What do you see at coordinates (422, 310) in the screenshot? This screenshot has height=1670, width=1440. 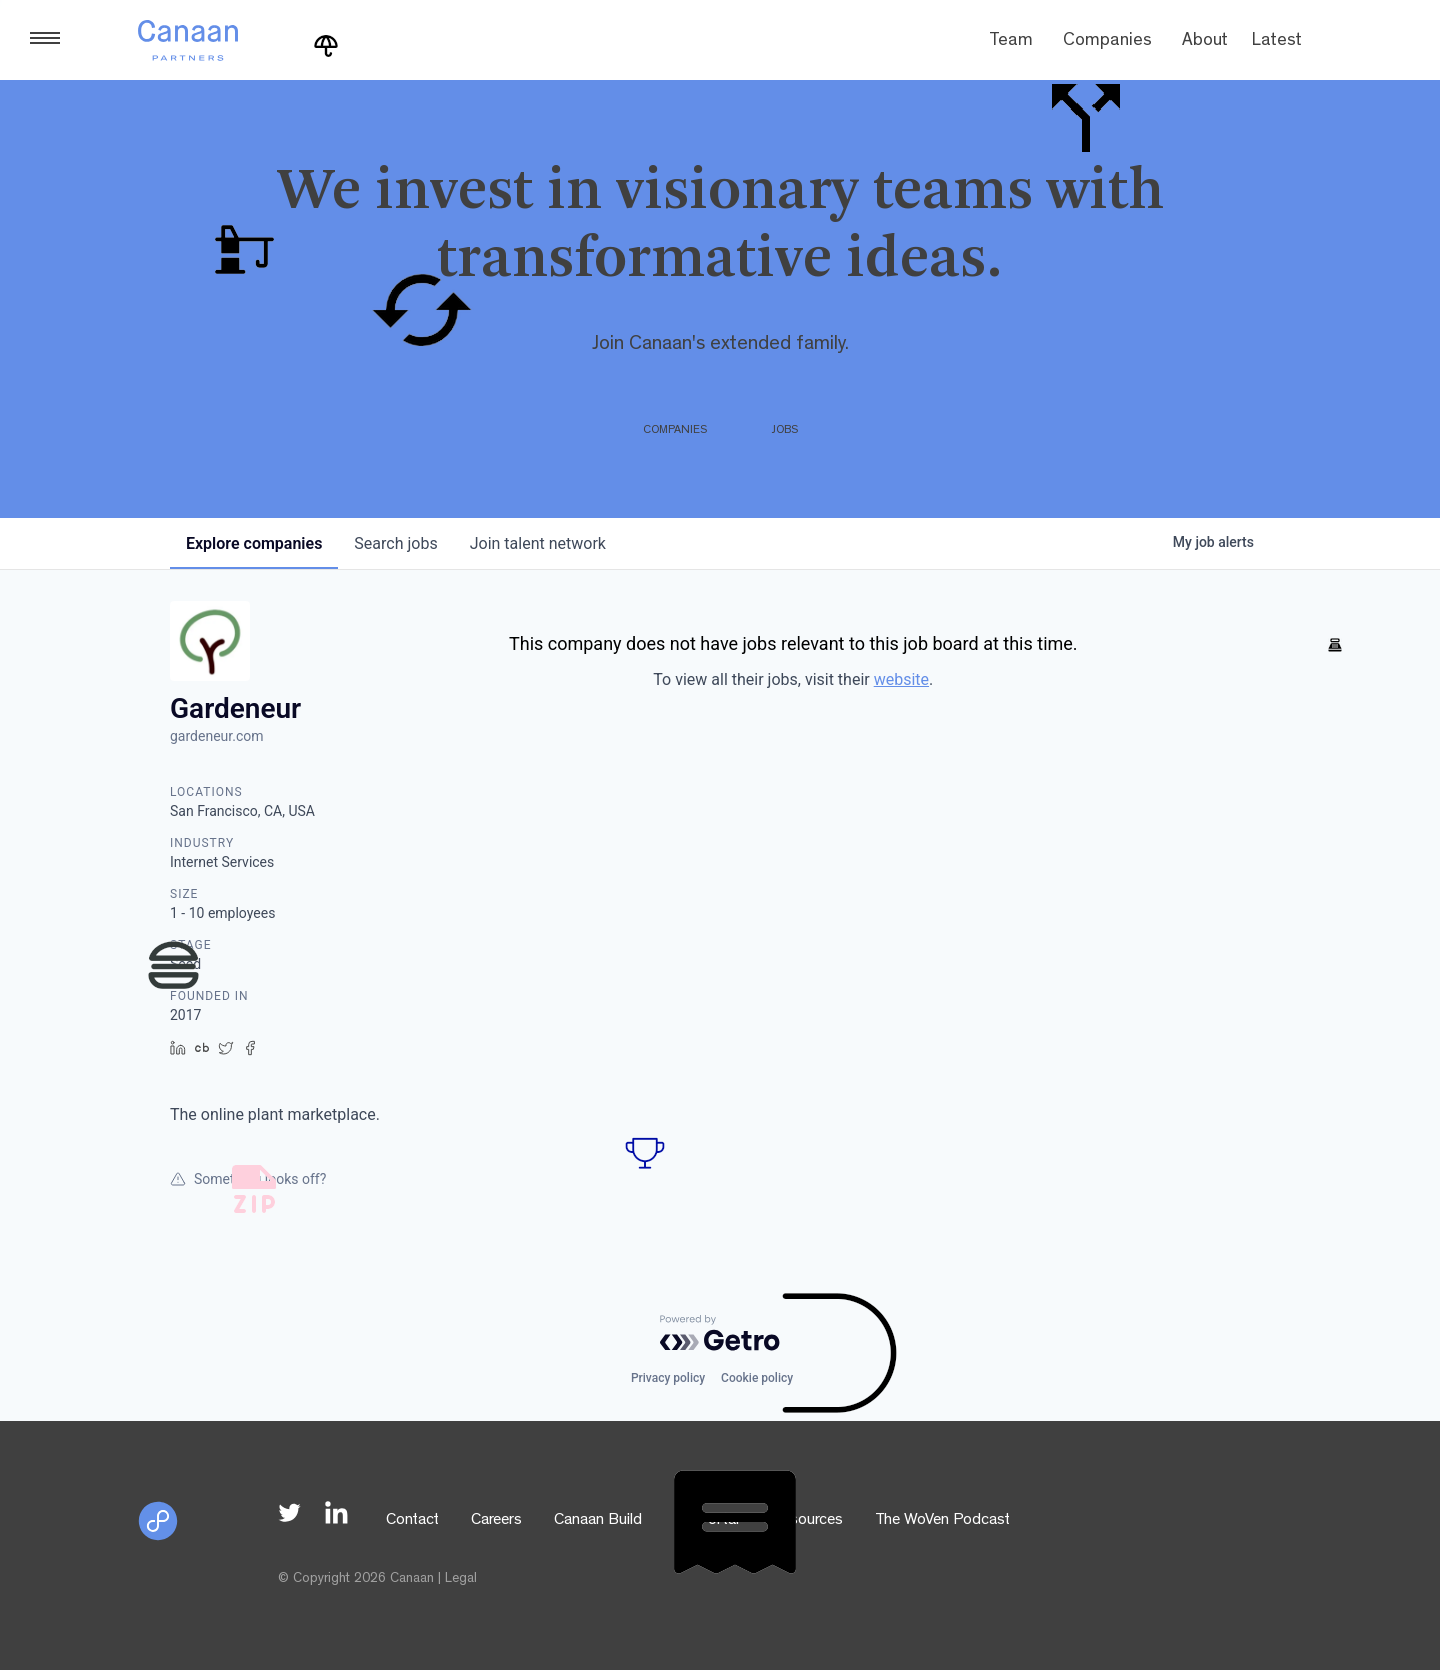 I see `refresh or reload content` at bounding box center [422, 310].